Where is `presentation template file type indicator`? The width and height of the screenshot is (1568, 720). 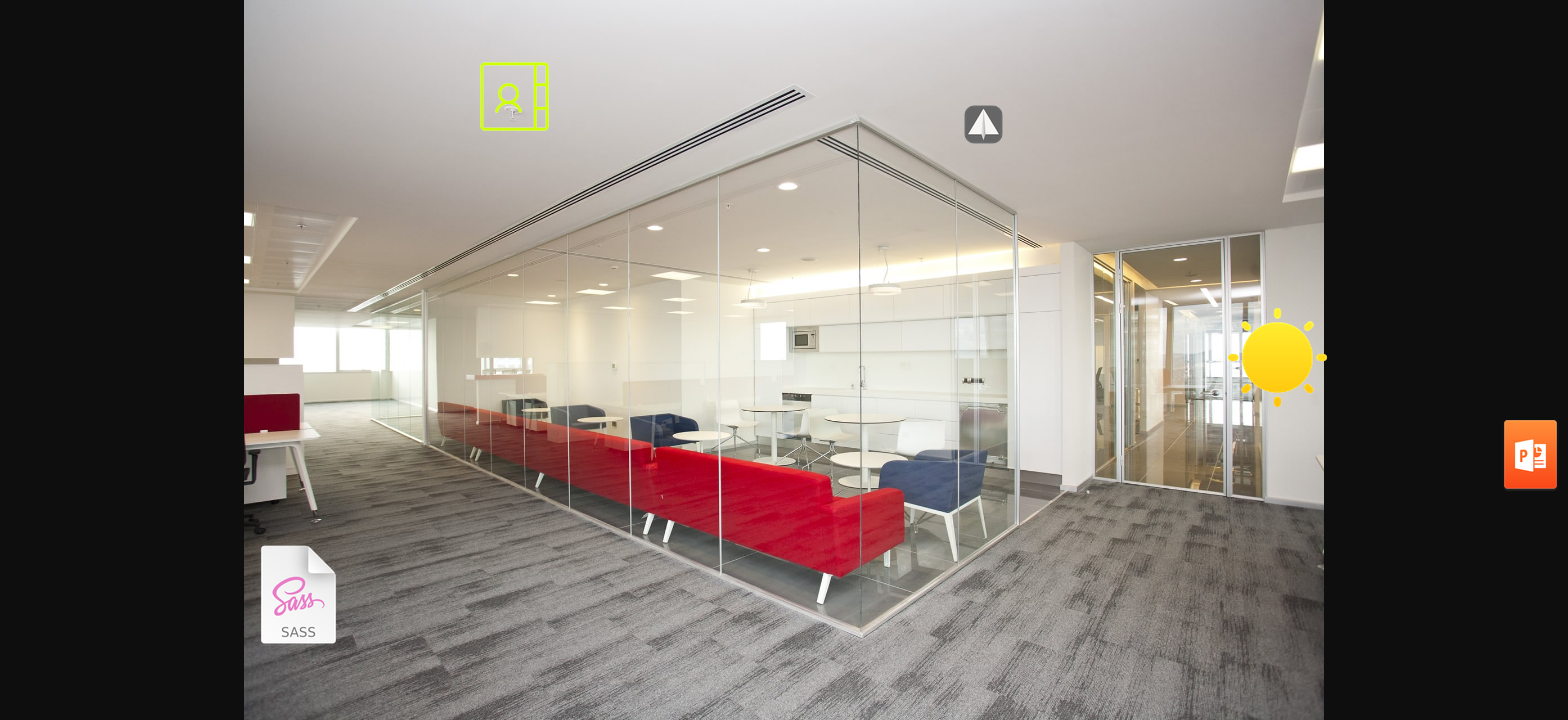
presentation template file type indicator is located at coordinates (1530, 455).